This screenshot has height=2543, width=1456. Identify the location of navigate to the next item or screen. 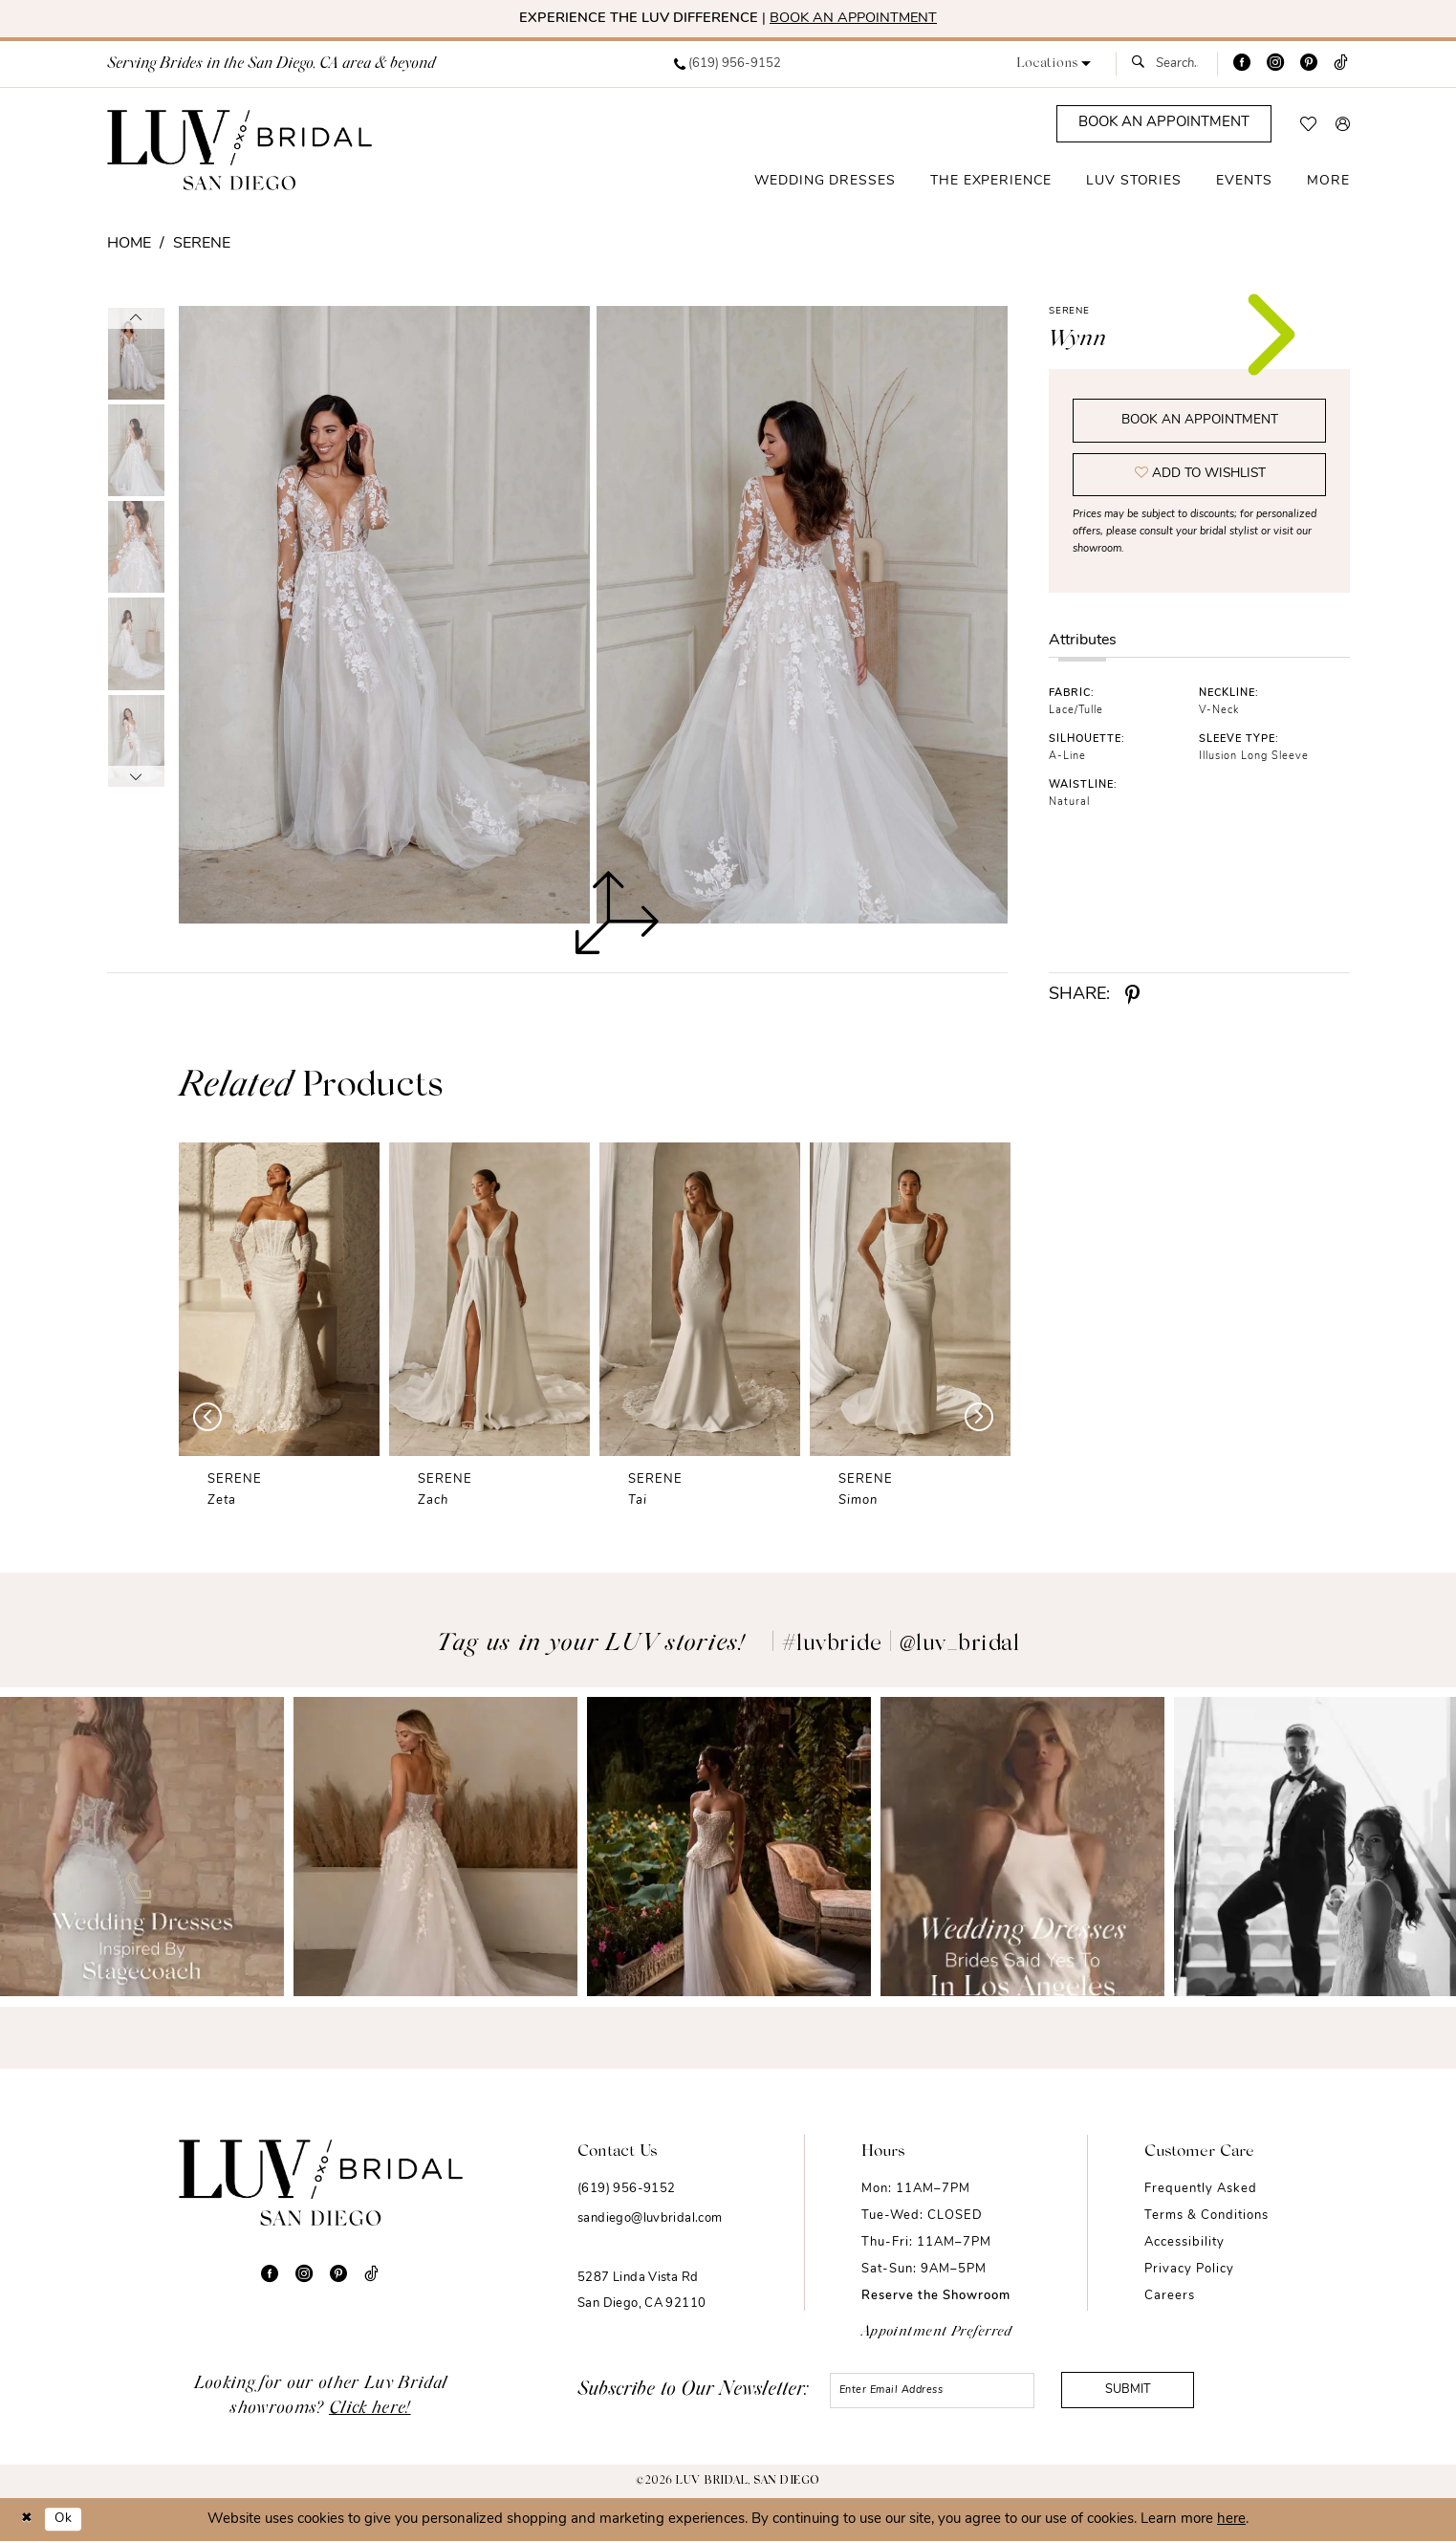
(1271, 335).